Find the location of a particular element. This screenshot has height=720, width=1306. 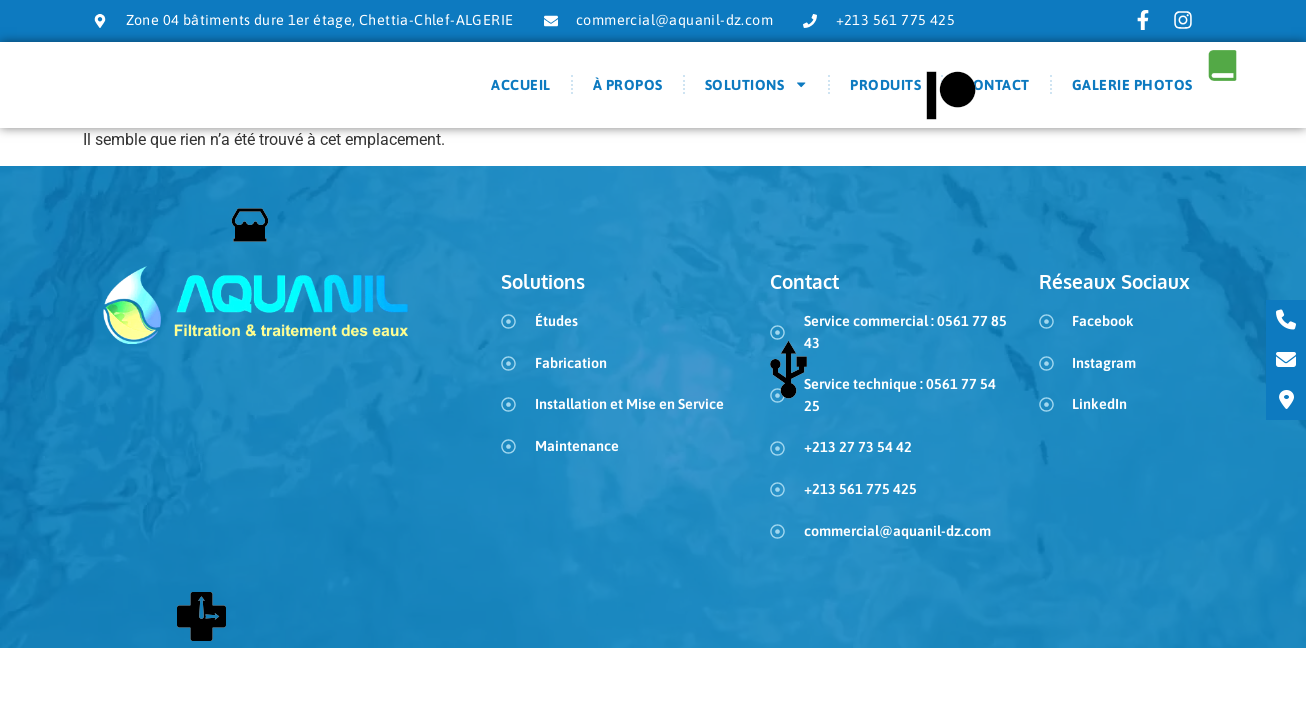

indicates USB connection available is located at coordinates (788, 369).